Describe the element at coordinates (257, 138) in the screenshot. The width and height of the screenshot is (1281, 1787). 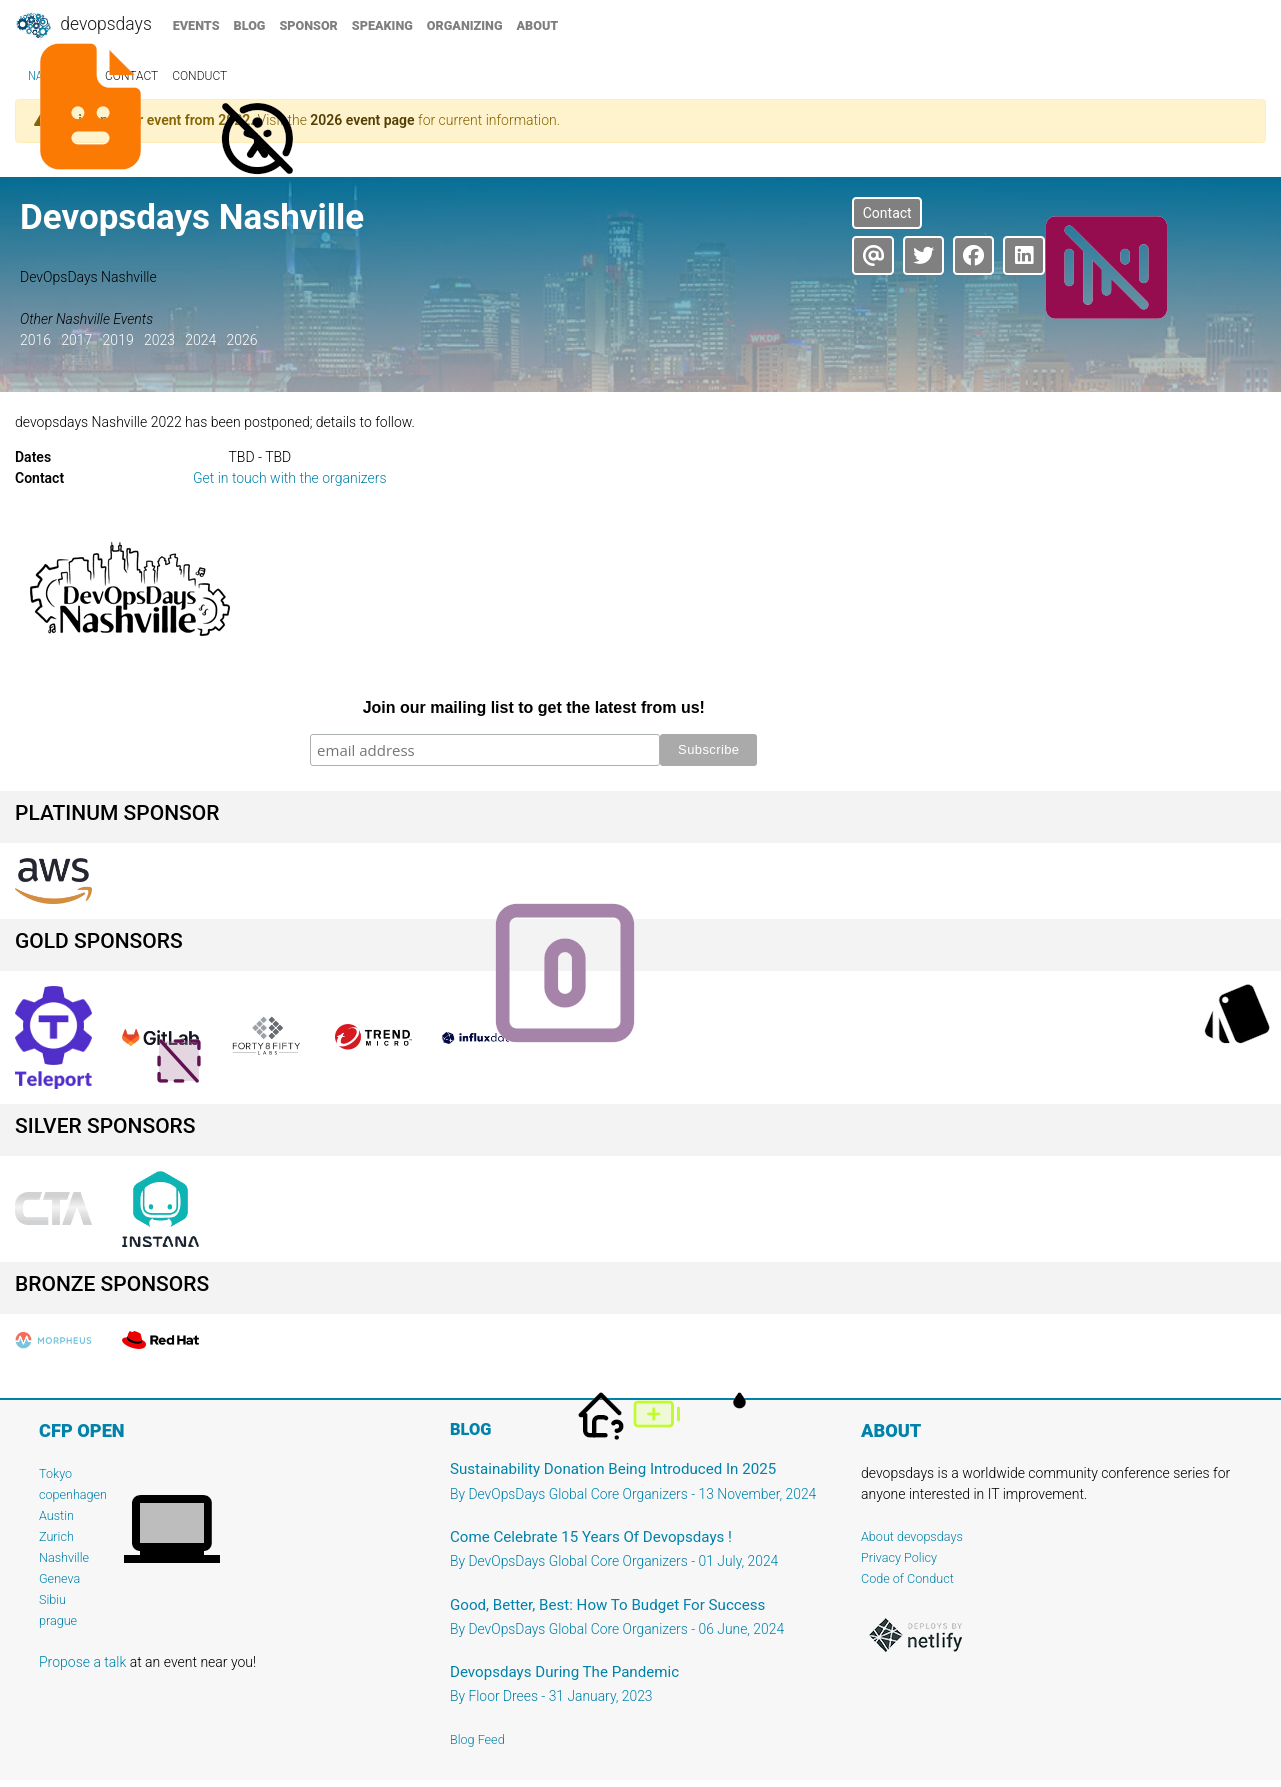
I see `accessibility features disabled` at that location.